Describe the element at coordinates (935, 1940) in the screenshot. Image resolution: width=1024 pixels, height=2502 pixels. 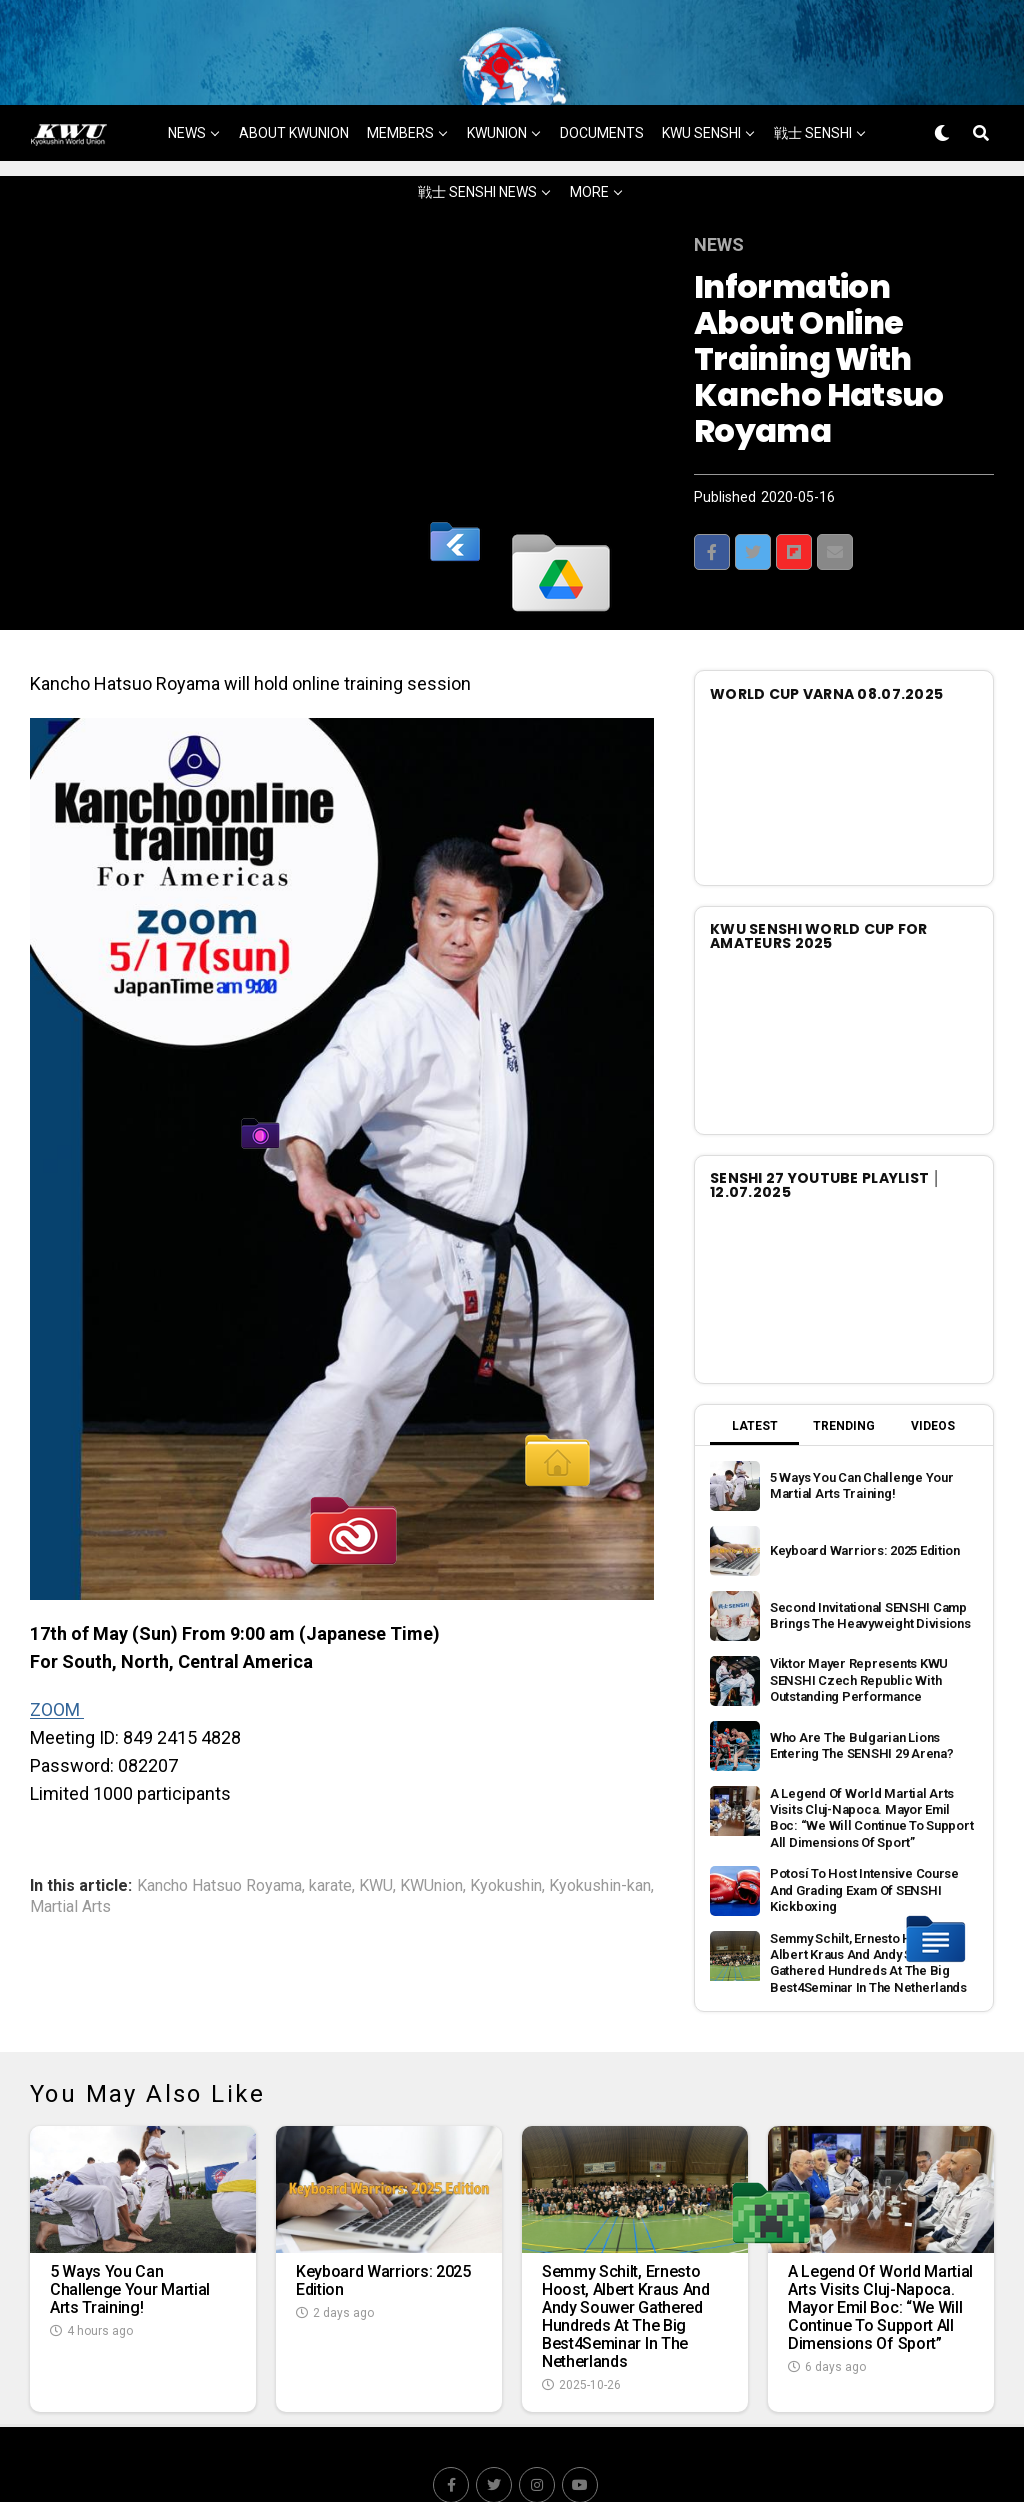
I see `open google docs folder` at that location.